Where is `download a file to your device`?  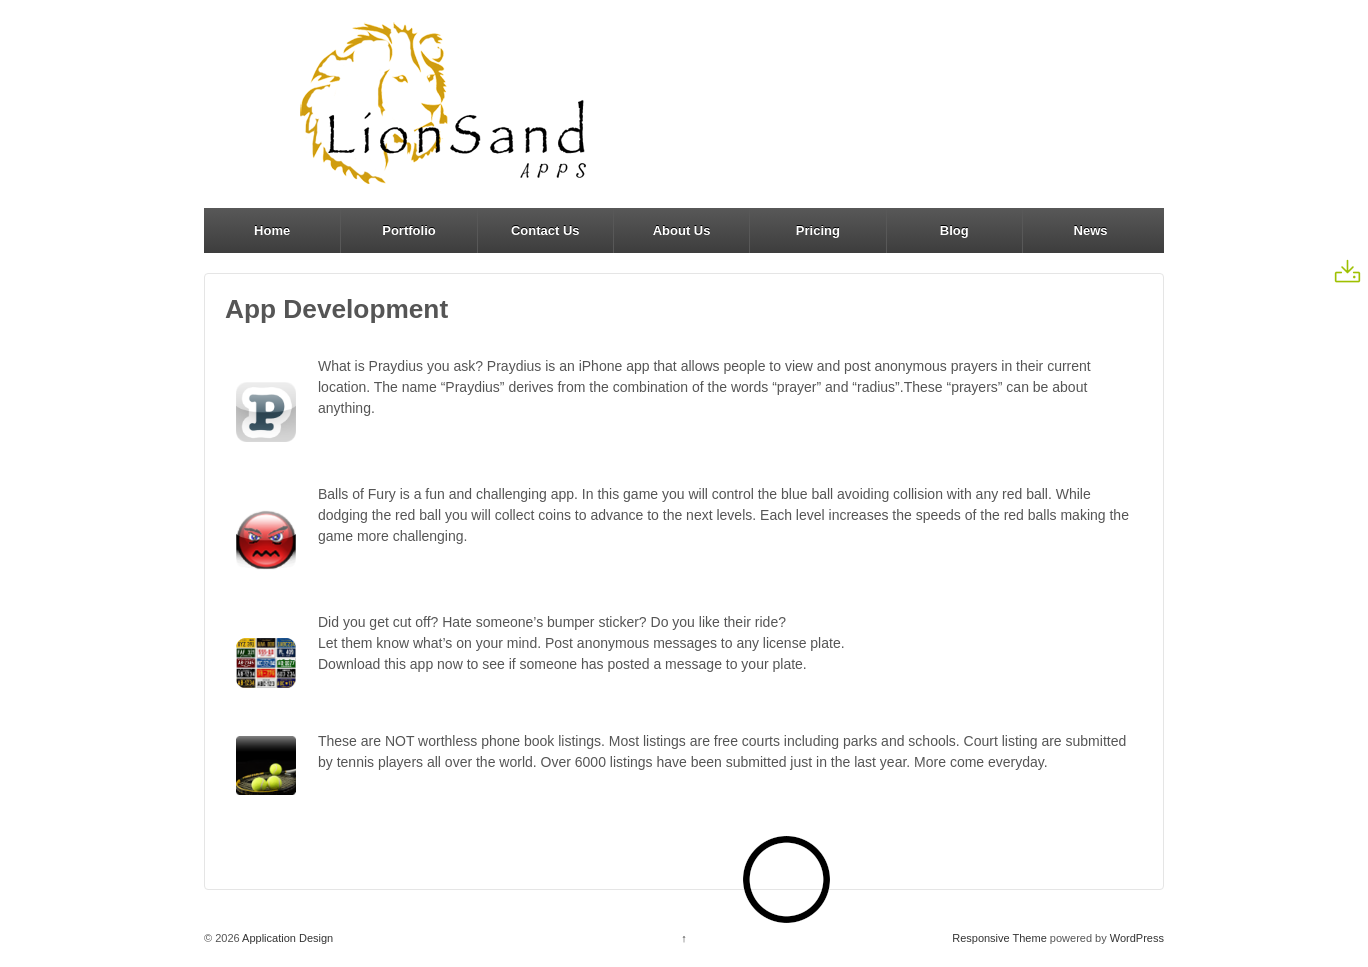
download a file to your device is located at coordinates (1347, 272).